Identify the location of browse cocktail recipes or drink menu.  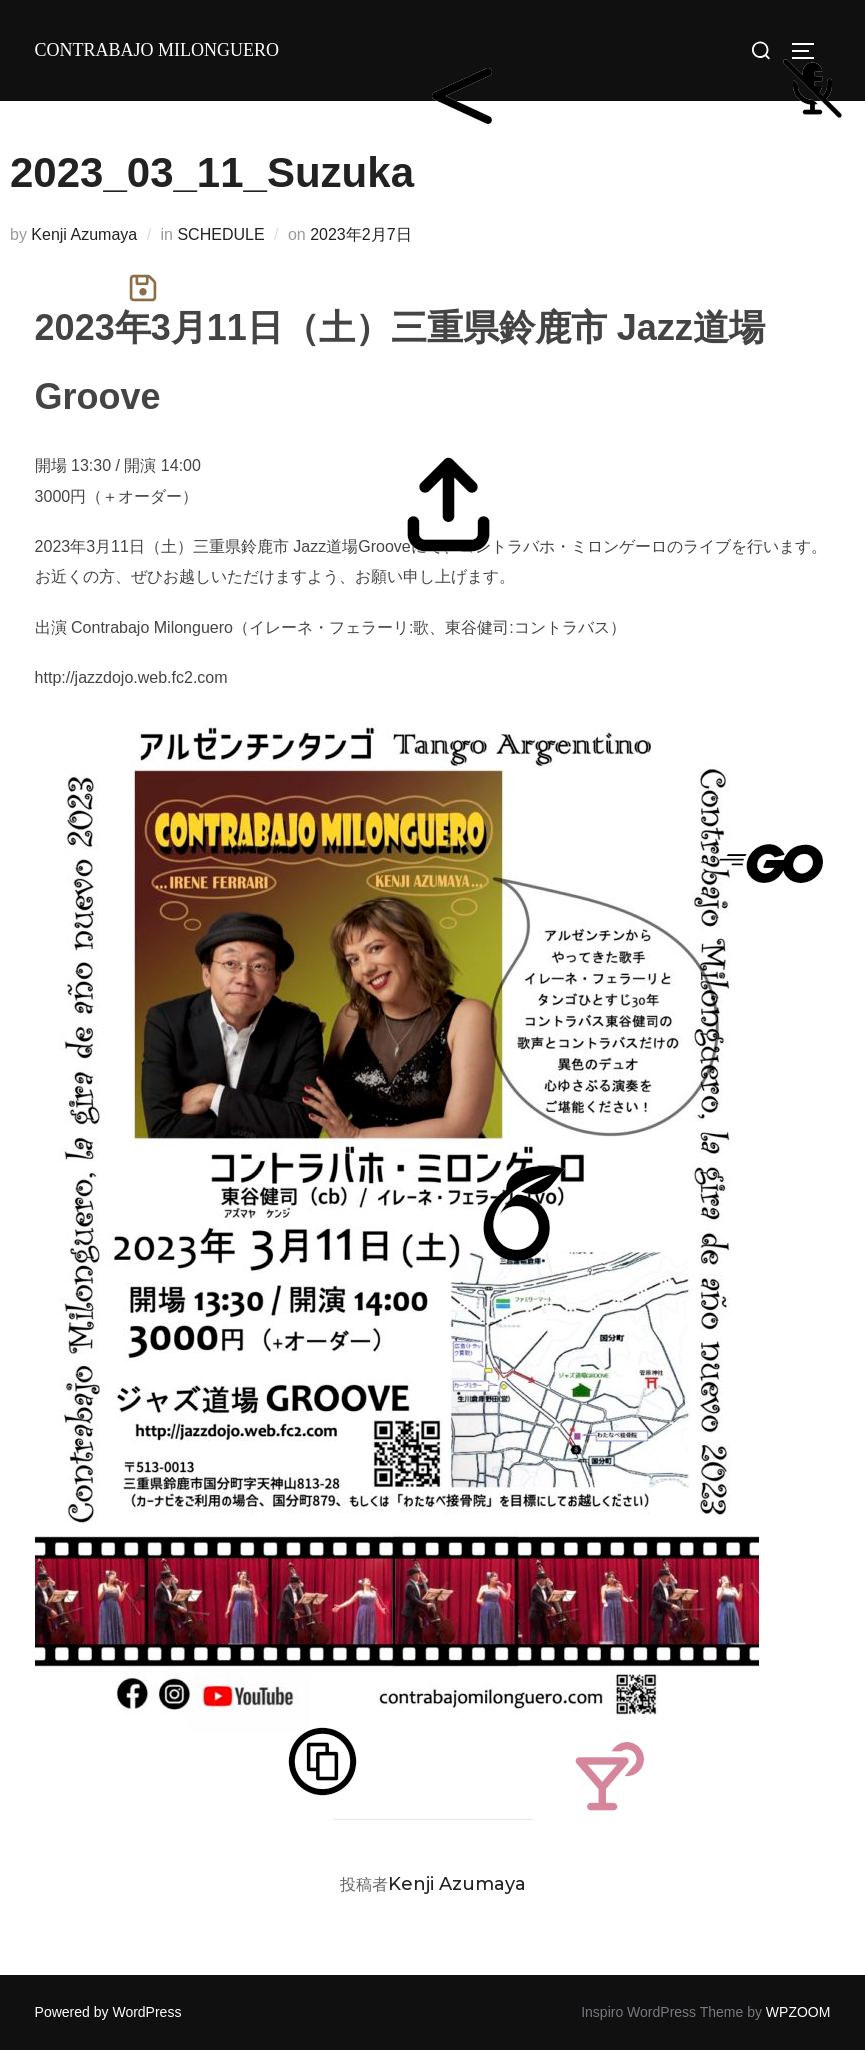
(606, 1780).